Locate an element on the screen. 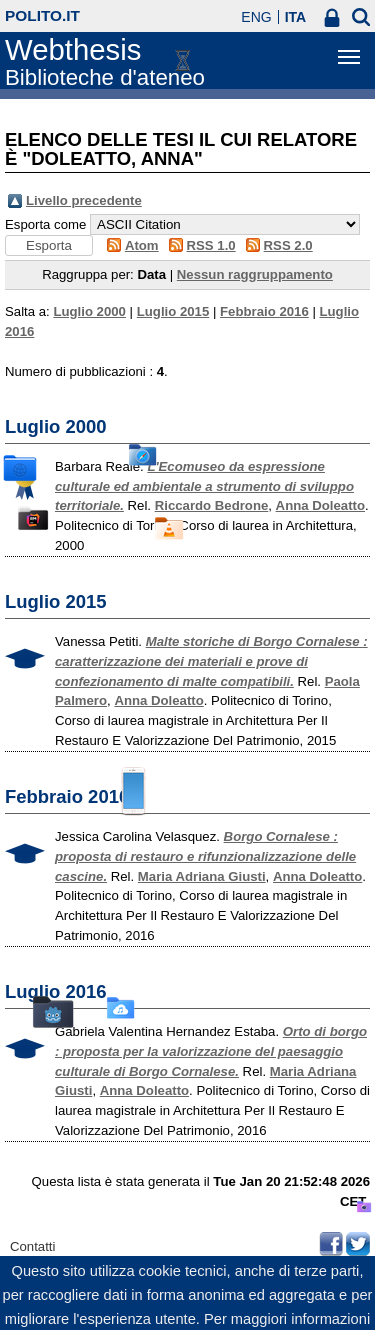 The width and height of the screenshot is (375, 1330). open rubymine project folder is located at coordinates (33, 519).